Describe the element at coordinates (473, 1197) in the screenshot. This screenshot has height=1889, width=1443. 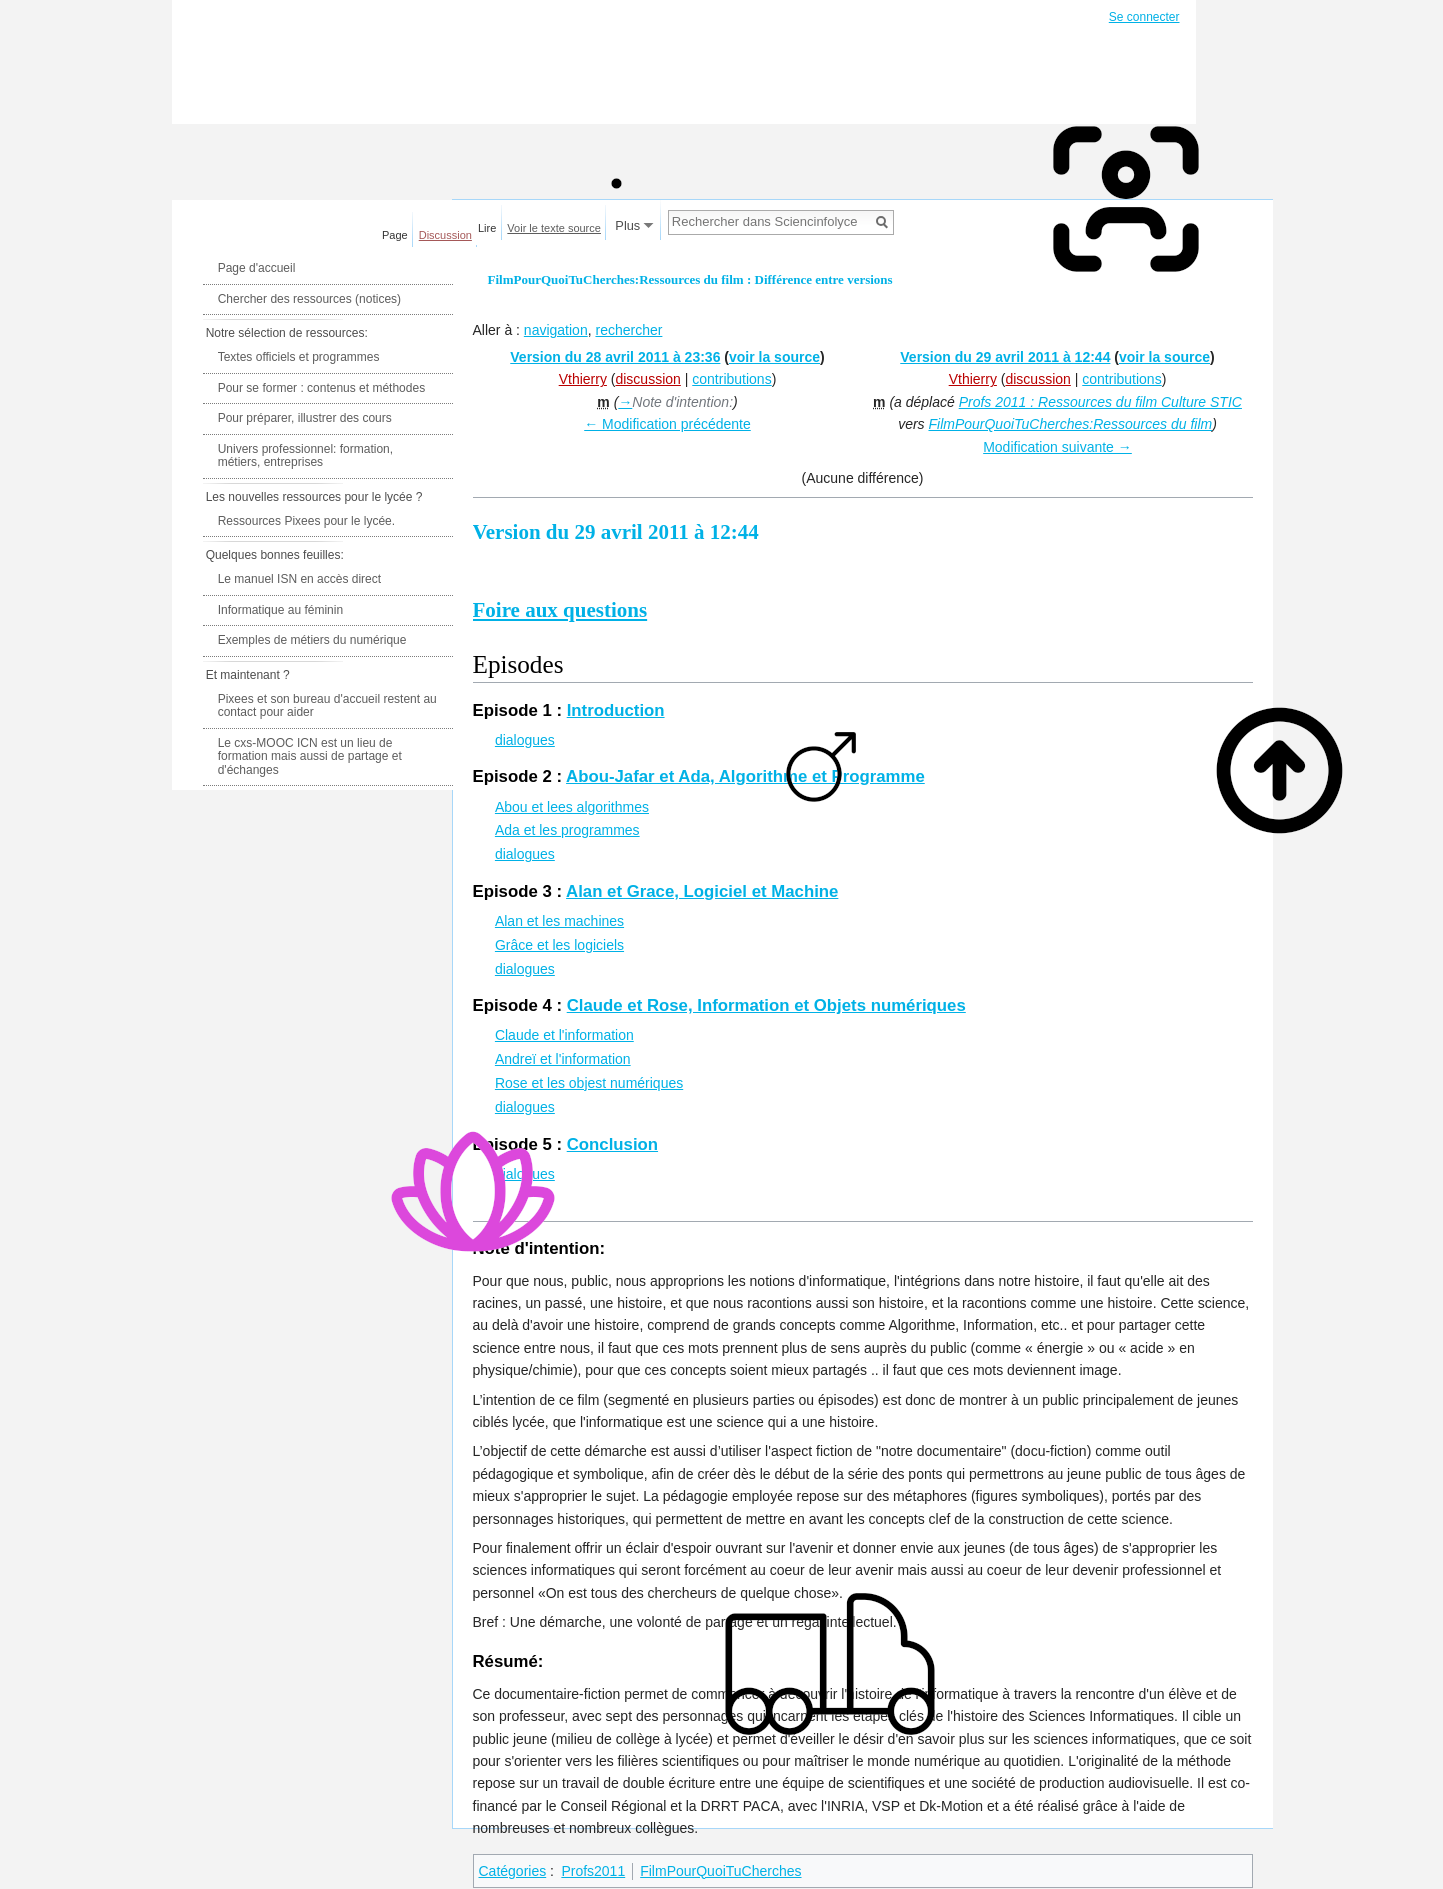
I see `access meditation or mindfulness features` at that location.